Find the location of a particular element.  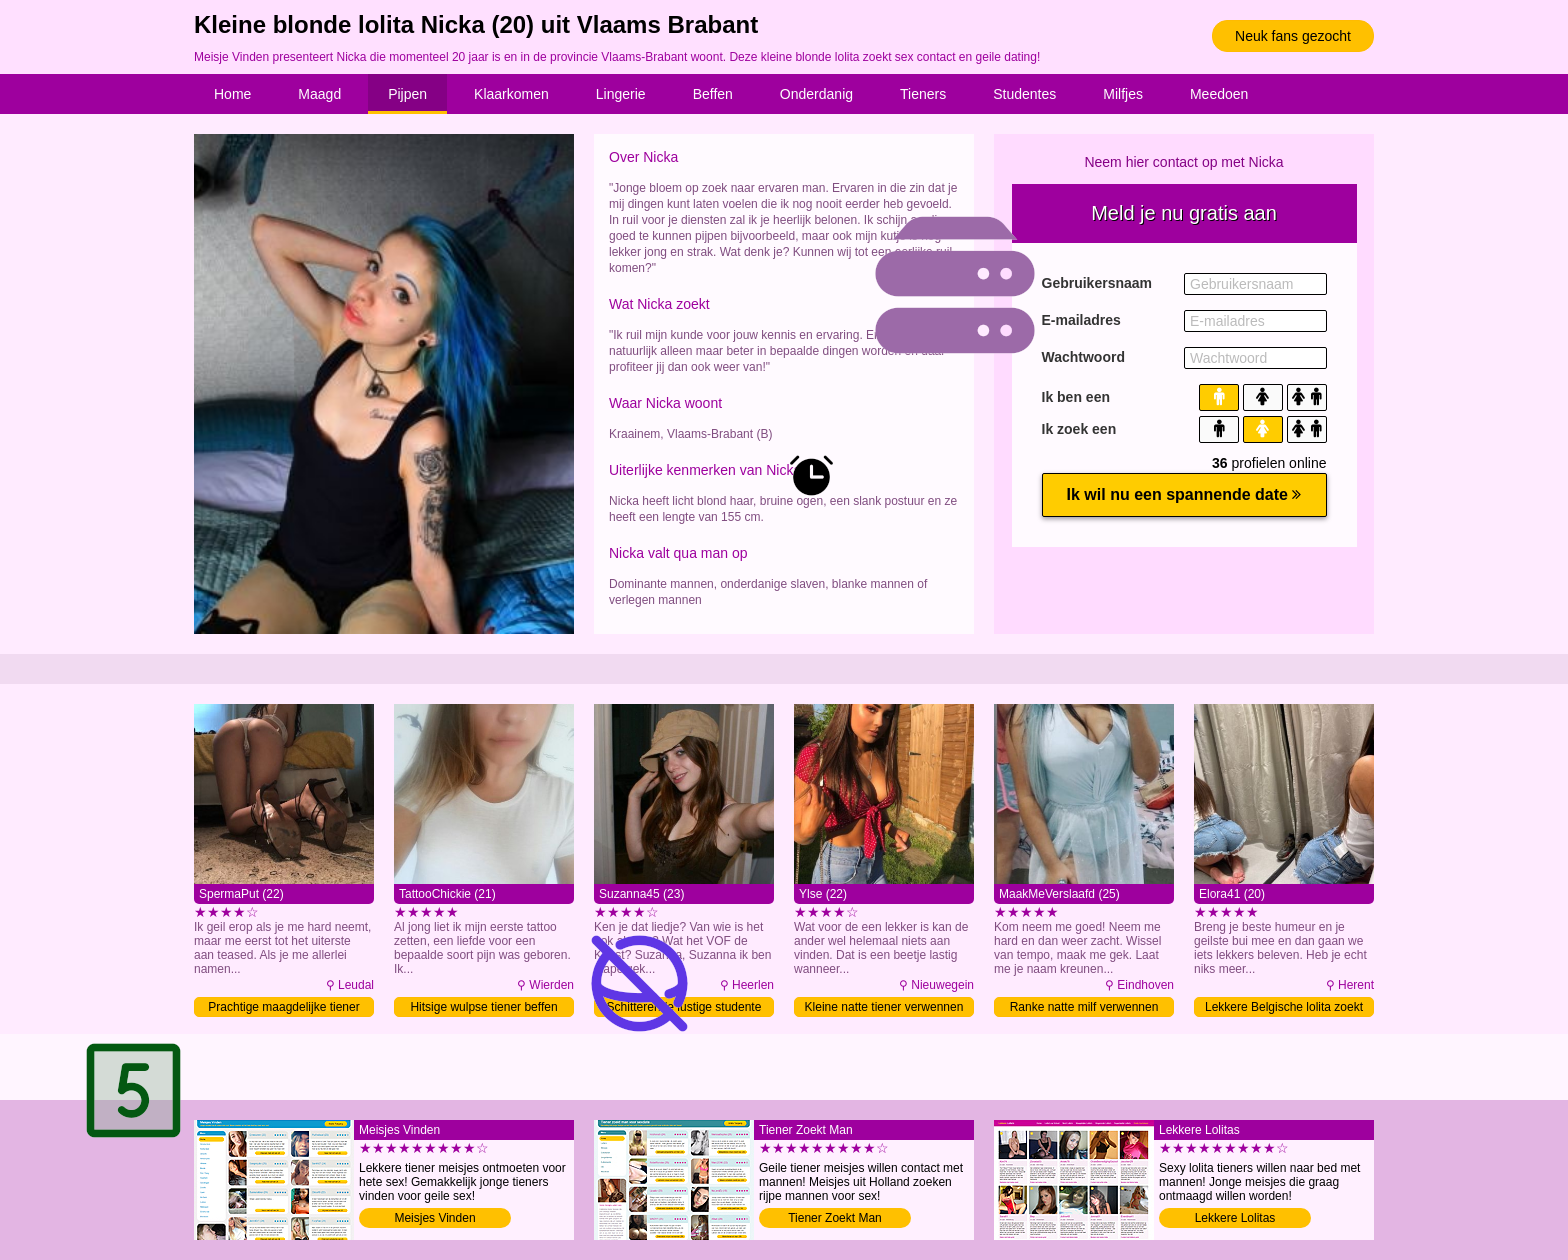

set or view alarms is located at coordinates (811, 475).